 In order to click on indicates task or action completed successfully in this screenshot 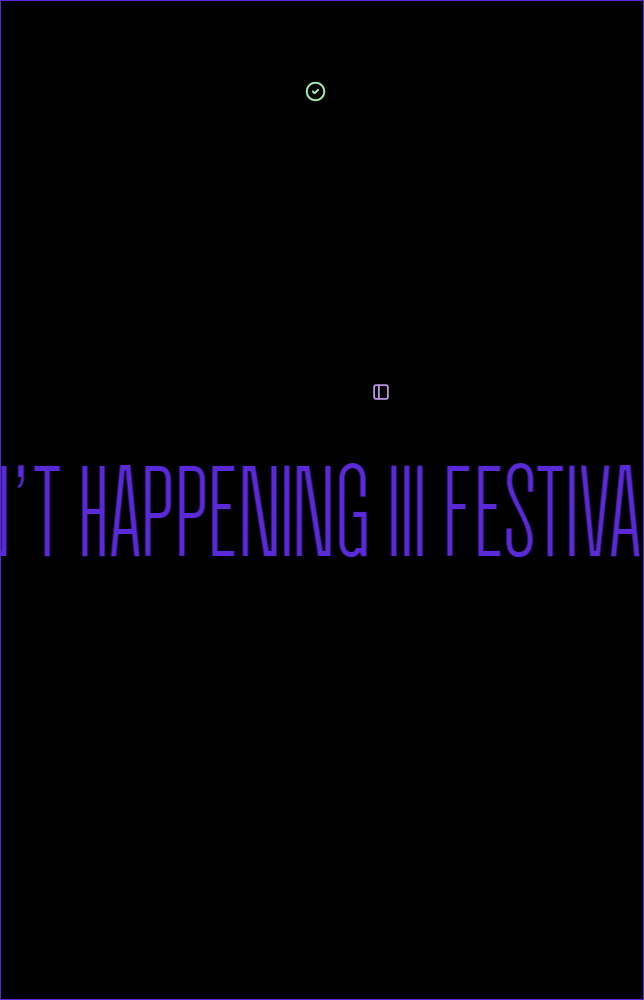, I will do `click(315, 91)`.